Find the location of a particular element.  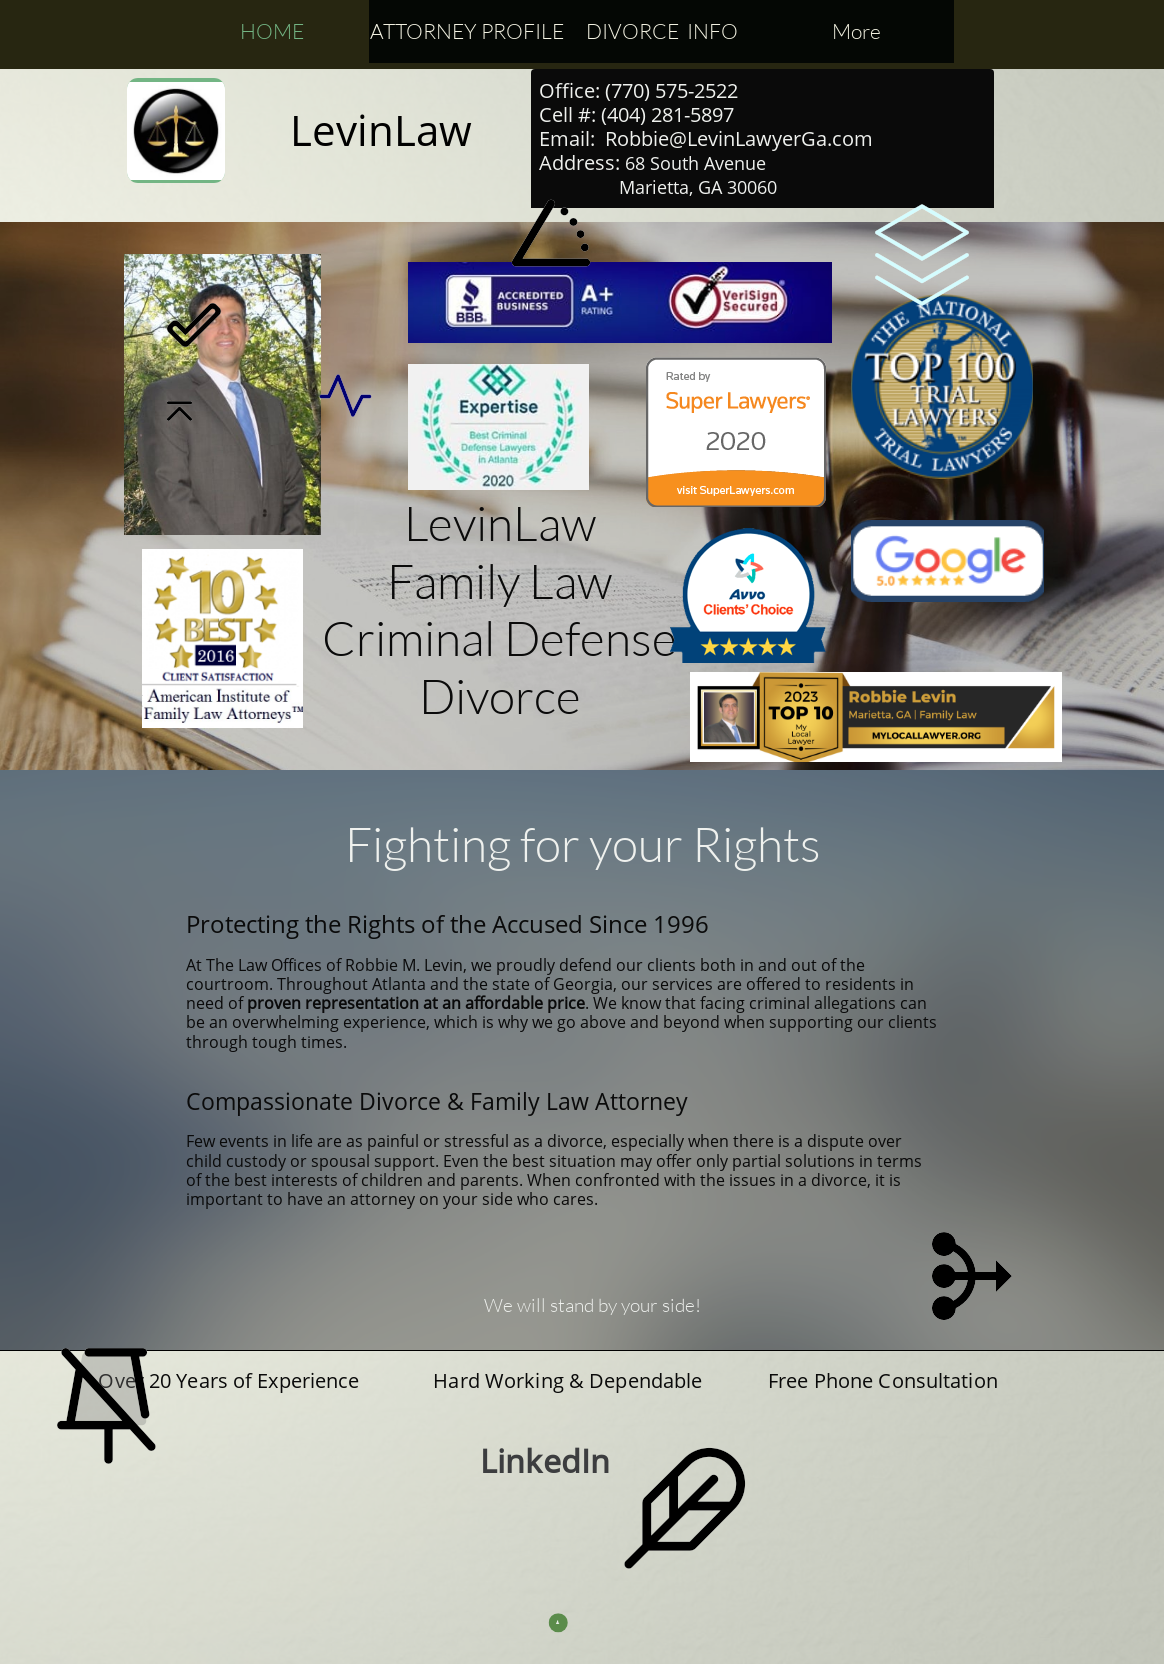

task completed successfully is located at coordinates (194, 325).